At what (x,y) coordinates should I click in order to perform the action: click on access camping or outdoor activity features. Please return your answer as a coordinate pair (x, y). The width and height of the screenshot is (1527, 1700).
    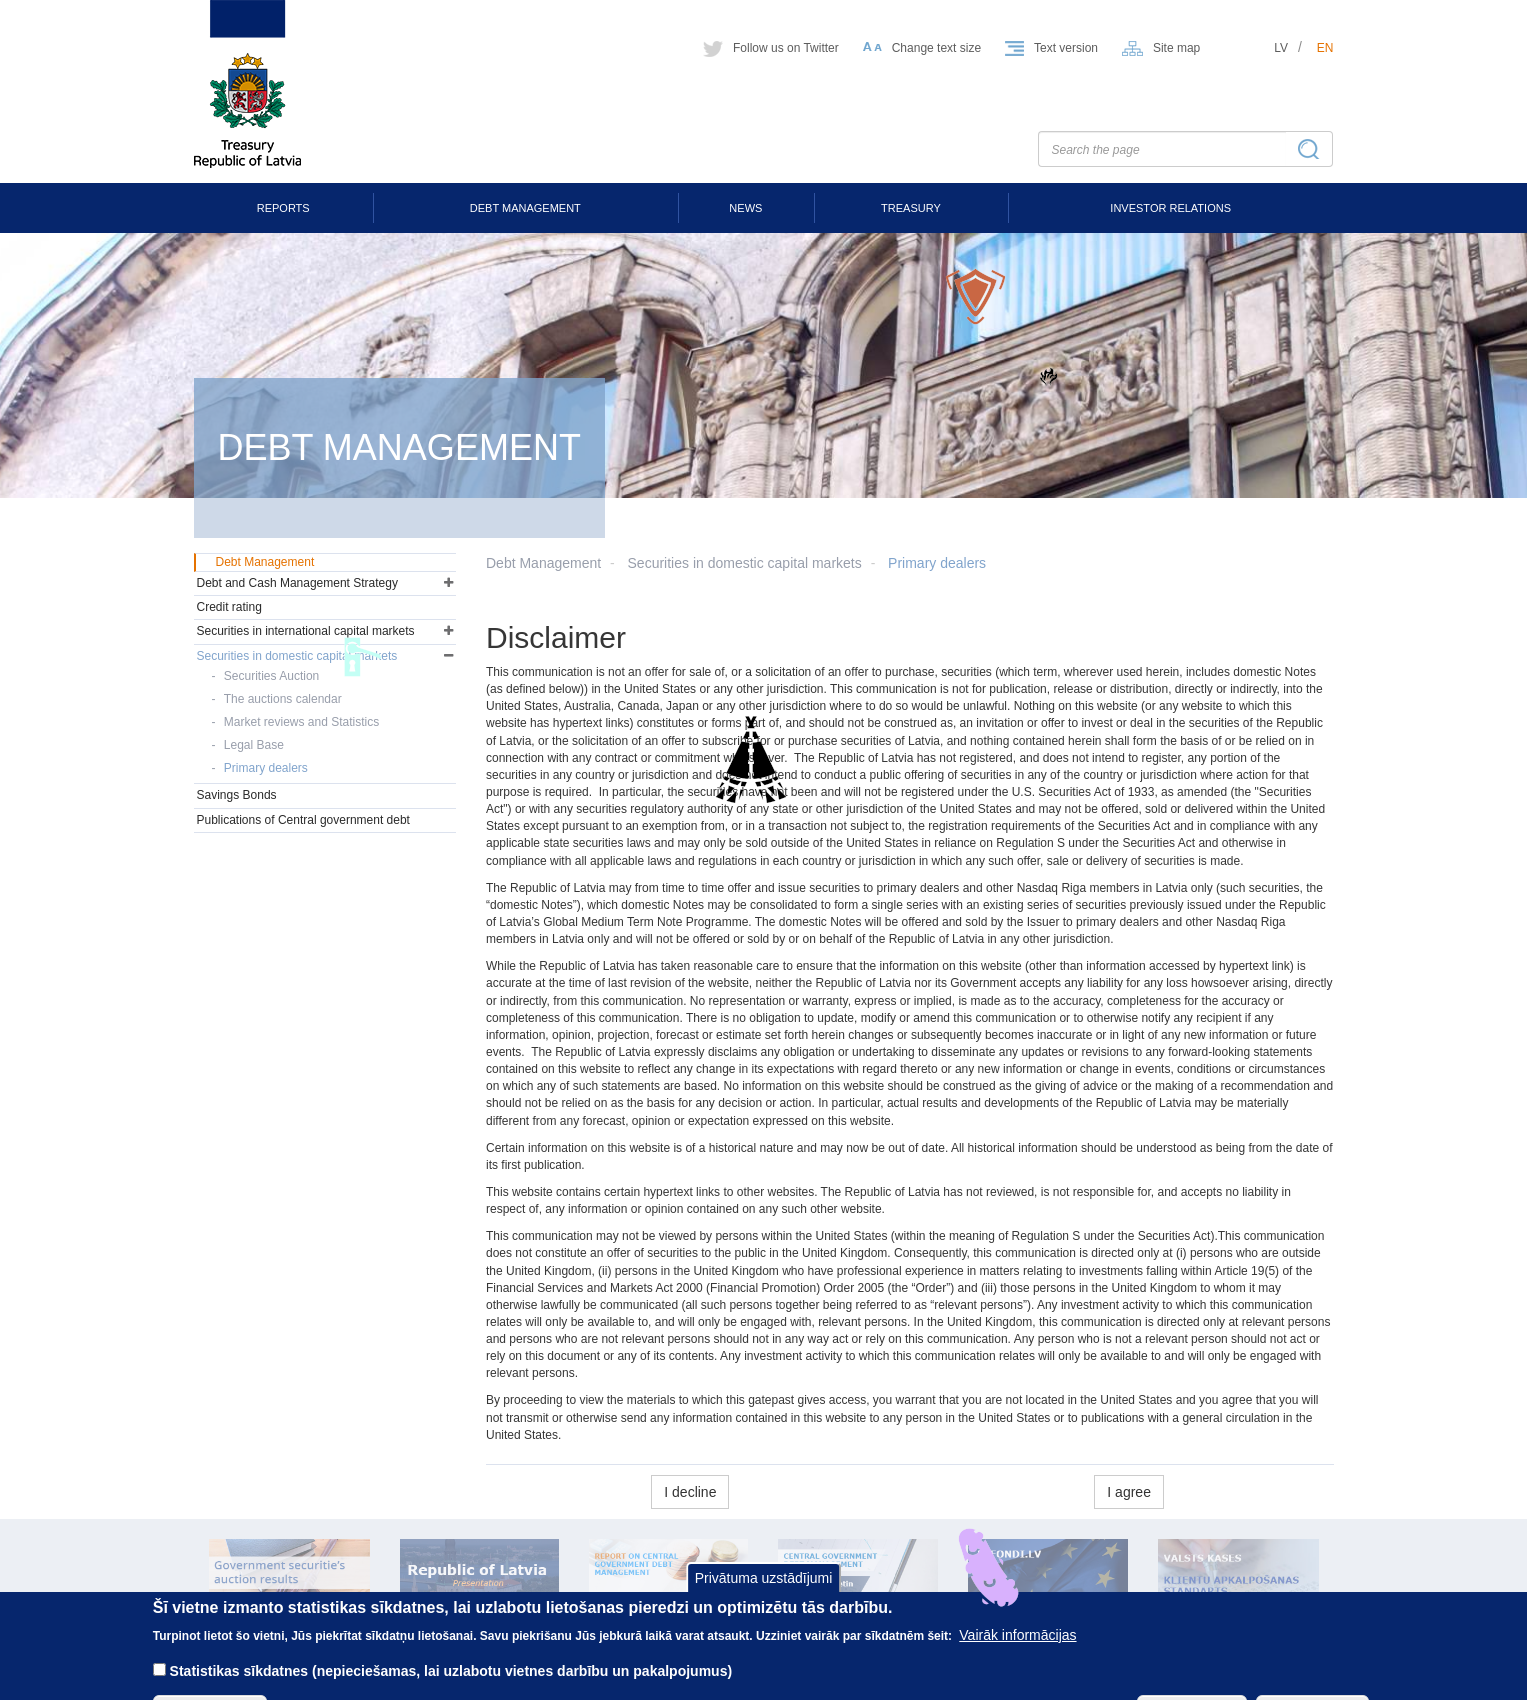
    Looking at the image, I should click on (751, 760).